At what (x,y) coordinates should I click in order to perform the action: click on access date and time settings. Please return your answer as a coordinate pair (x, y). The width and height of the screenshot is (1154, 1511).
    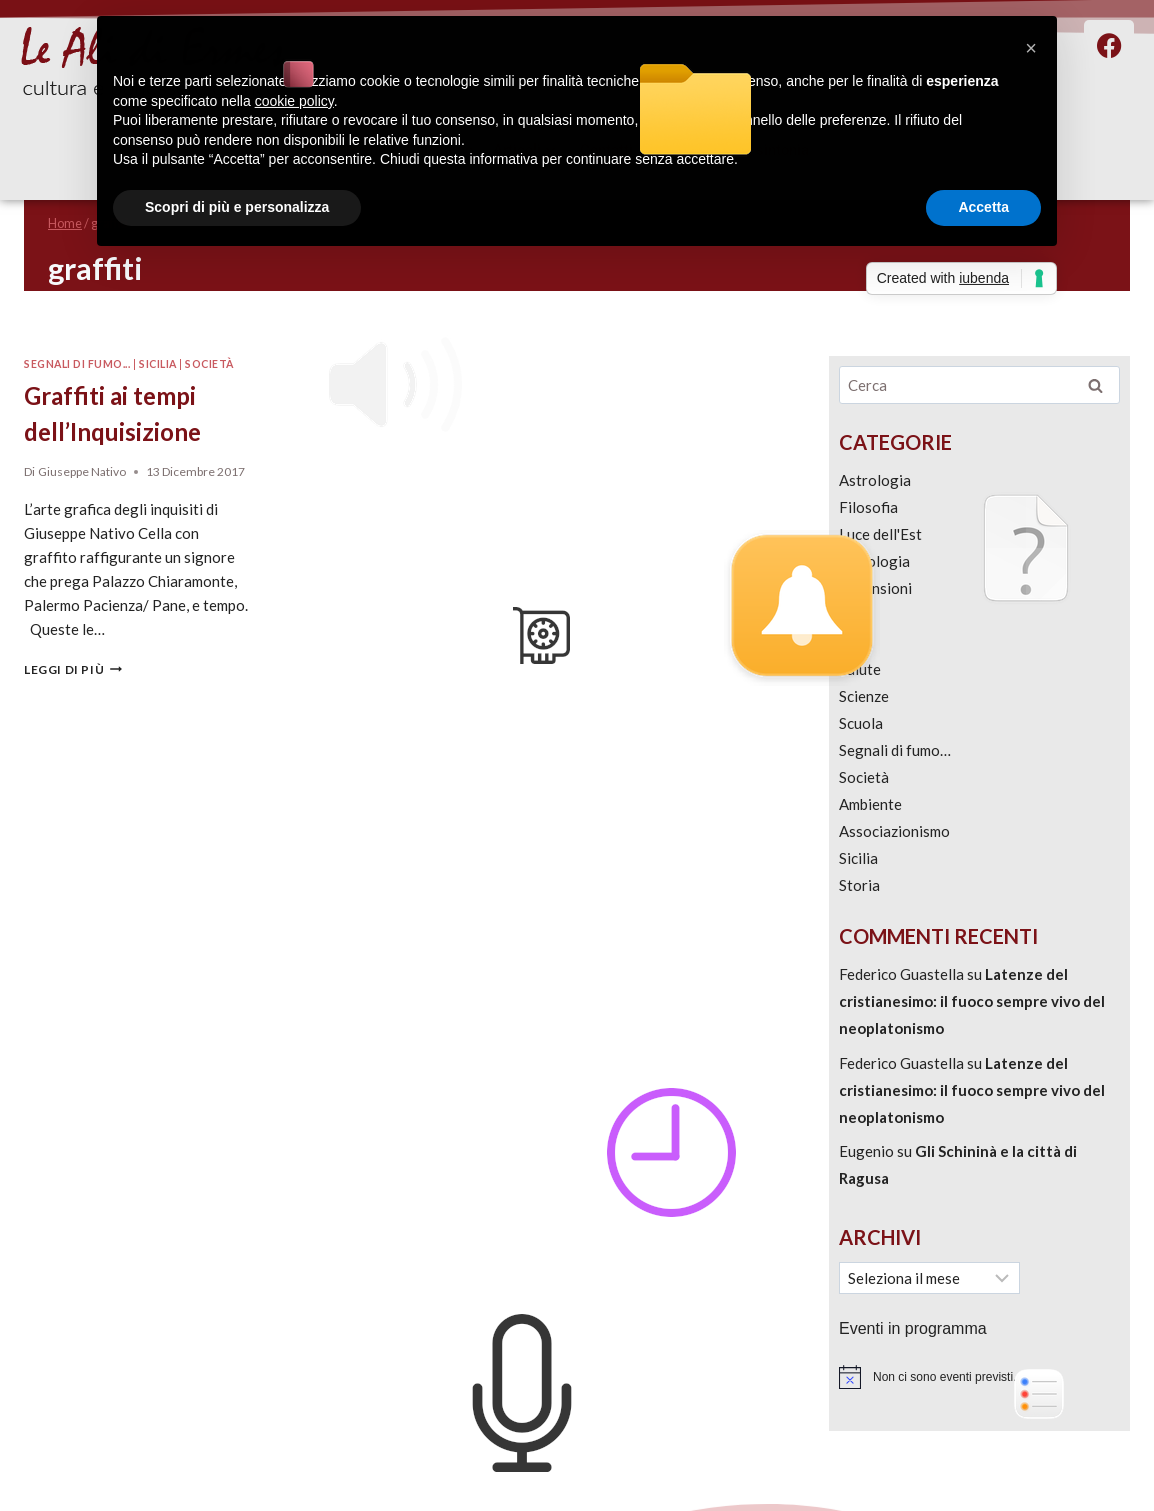
    Looking at the image, I should click on (671, 1152).